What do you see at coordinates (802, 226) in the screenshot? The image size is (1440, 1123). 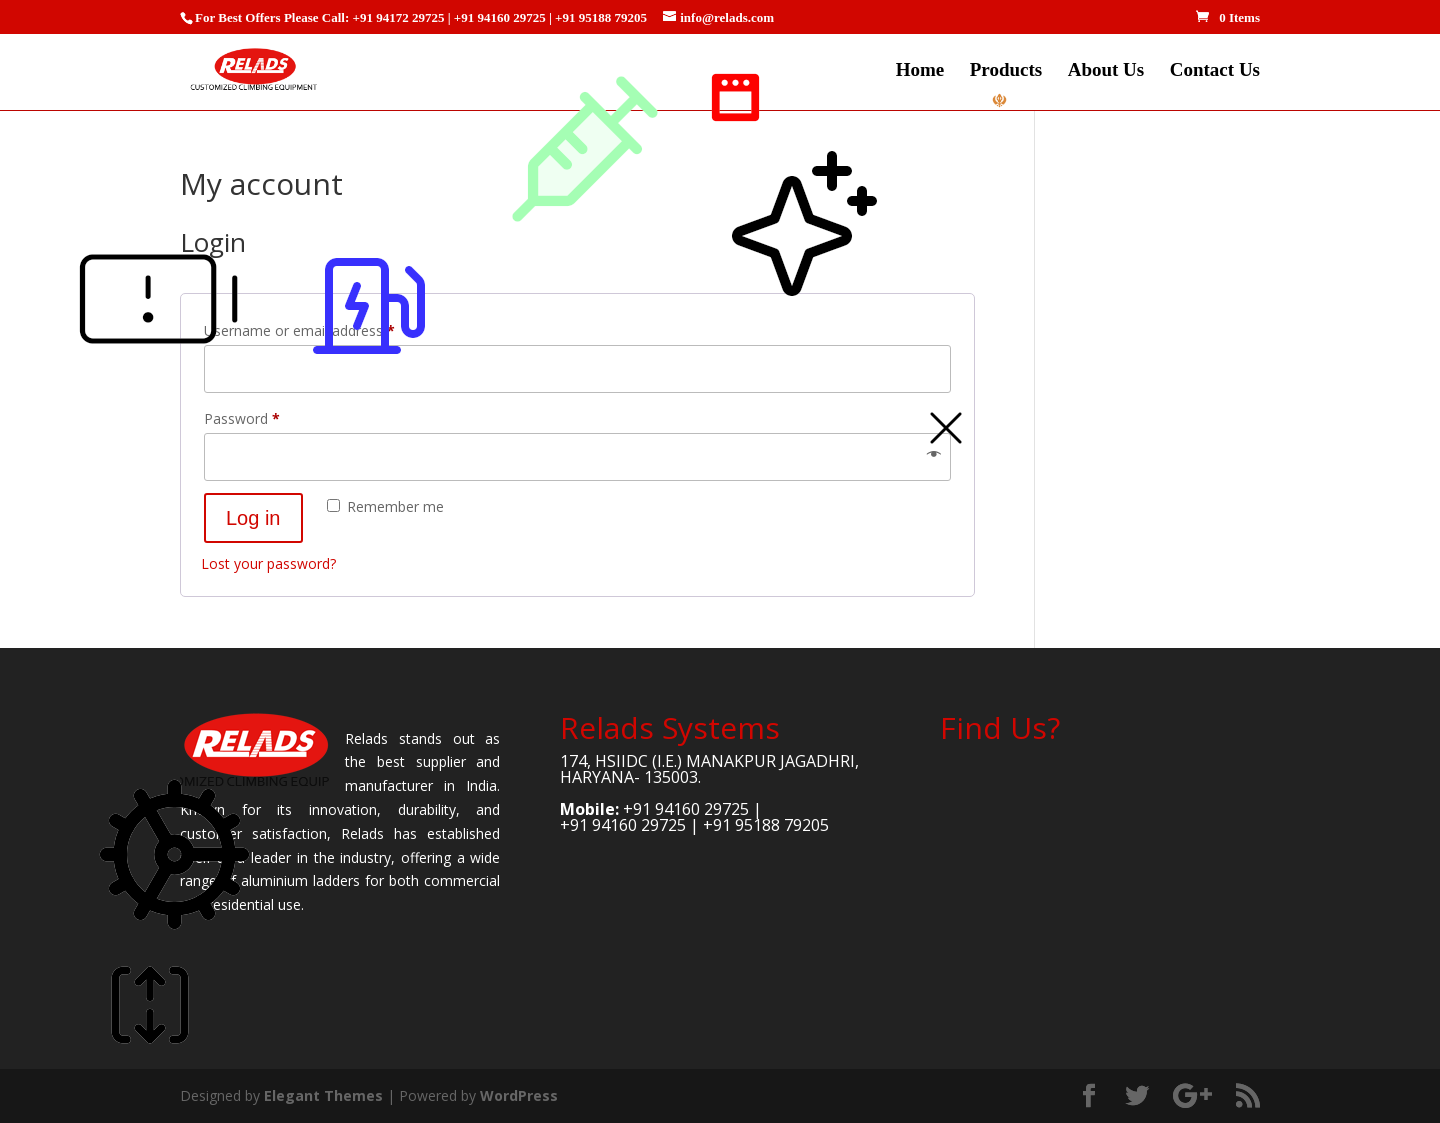 I see `indicates AI-generated or enhanced content` at bounding box center [802, 226].